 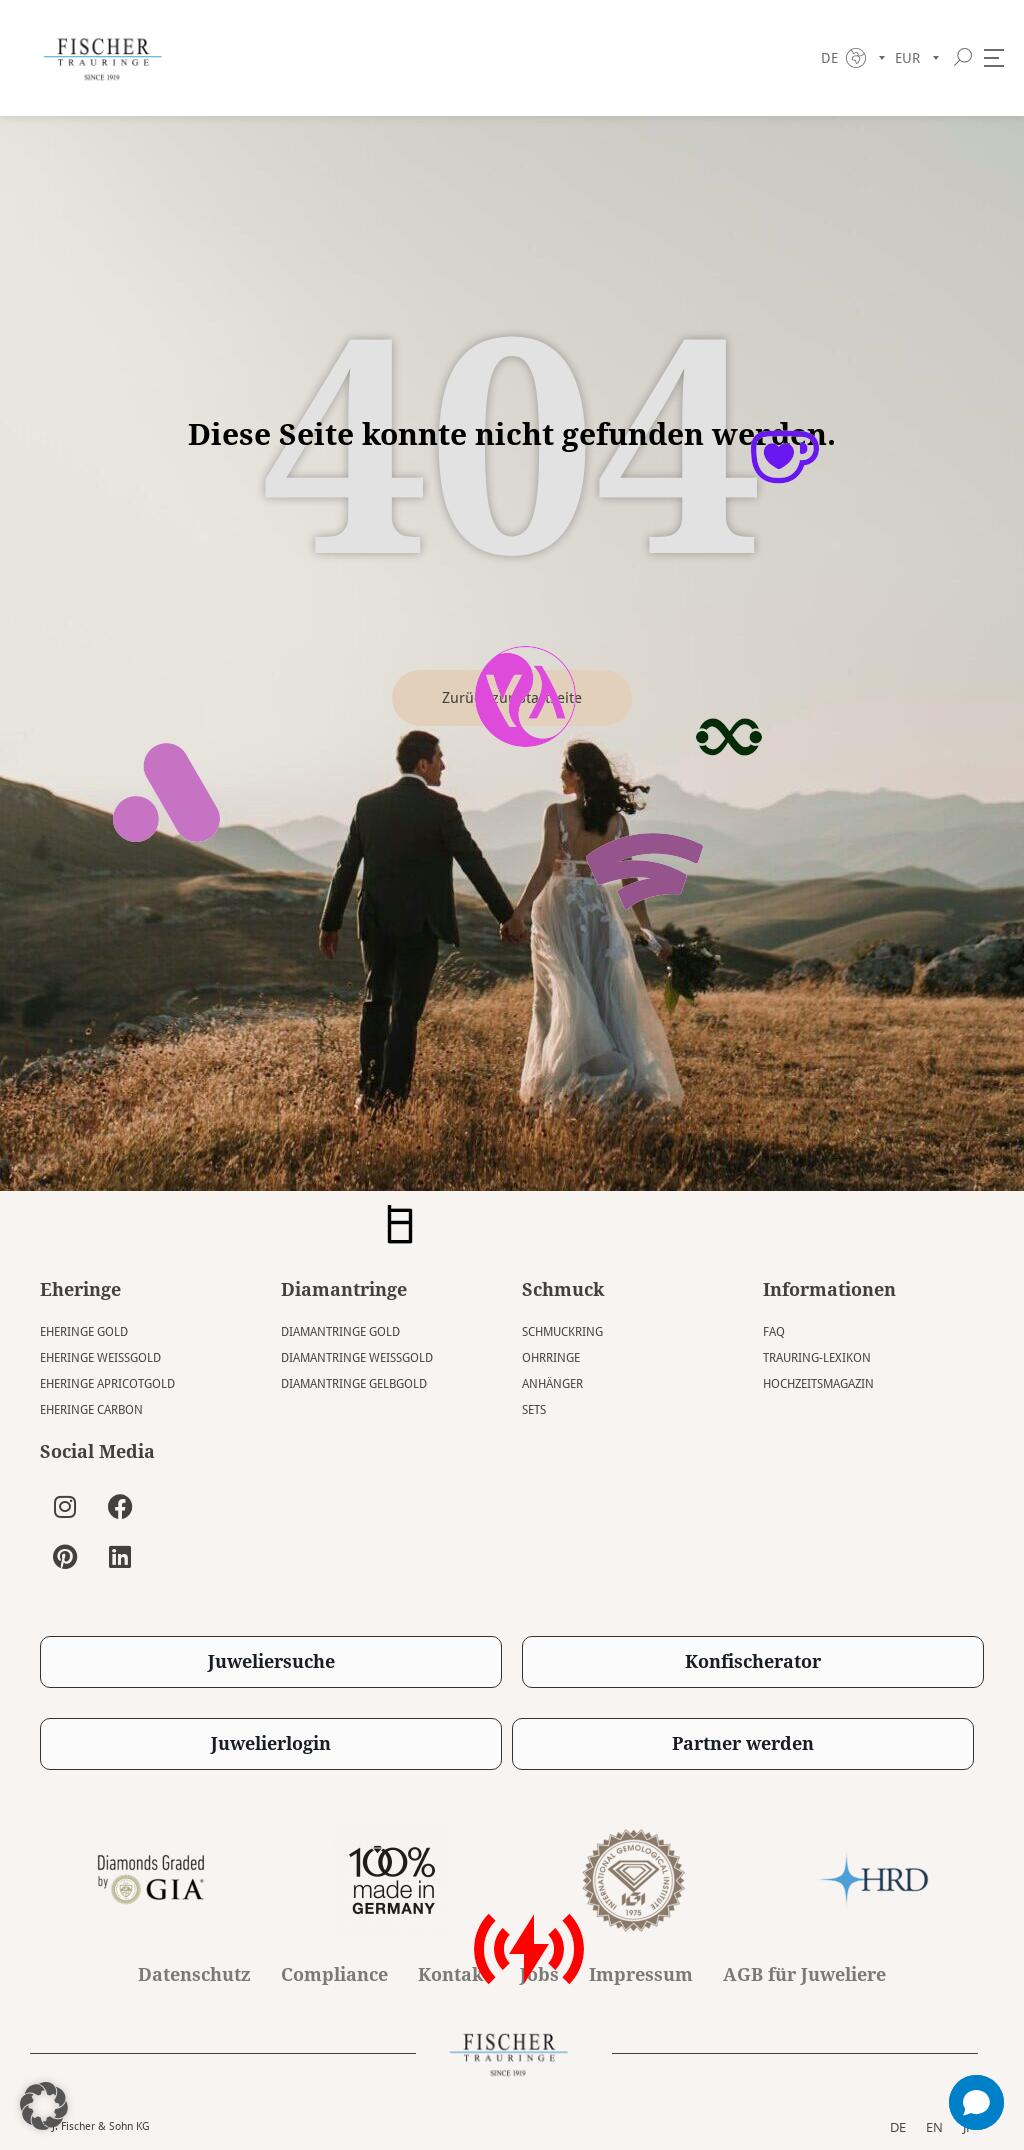 What do you see at coordinates (529, 1949) in the screenshot?
I see `indicates wireless charging is active` at bounding box center [529, 1949].